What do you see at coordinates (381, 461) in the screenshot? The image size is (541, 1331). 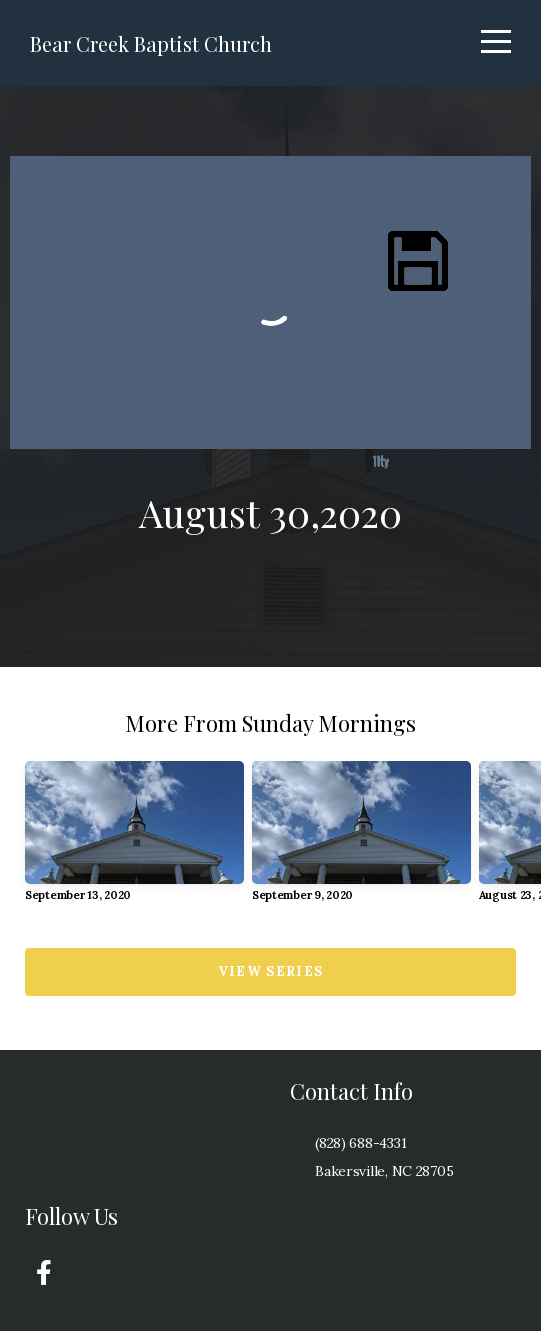 I see `11ty (Eleventy) static site generator logo` at bounding box center [381, 461].